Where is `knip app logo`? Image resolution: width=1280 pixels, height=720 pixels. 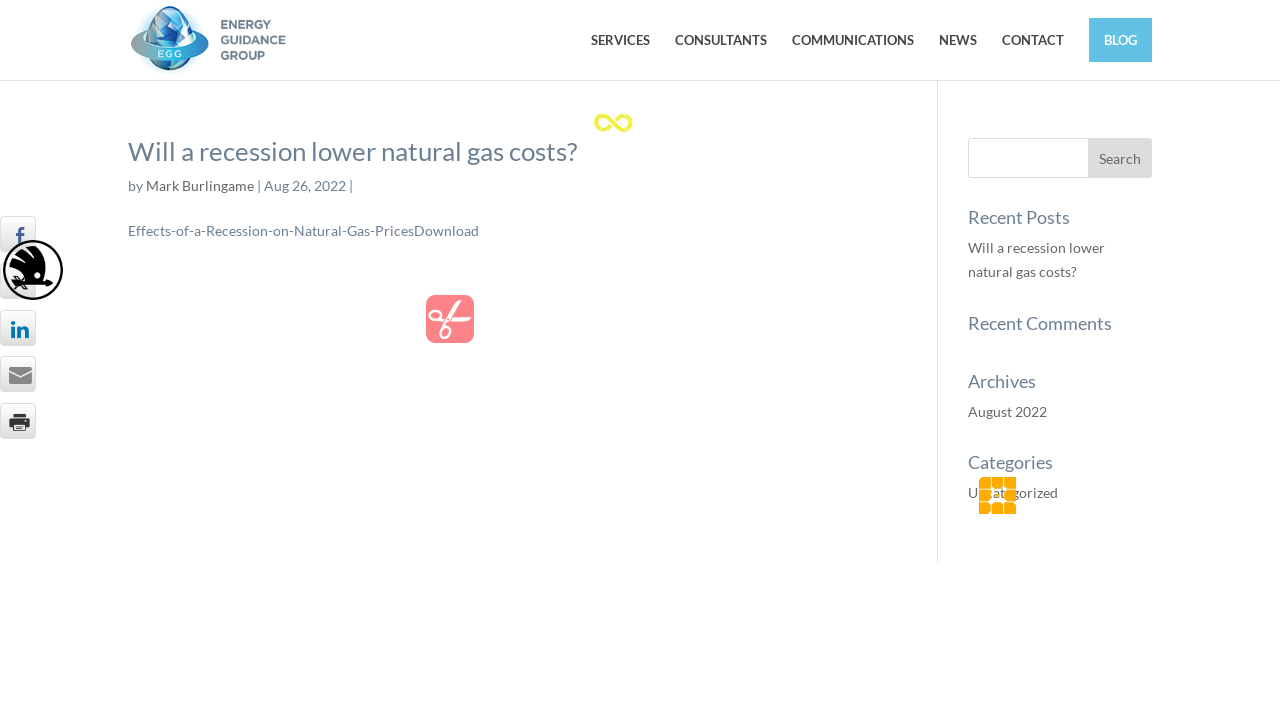
knip app logo is located at coordinates (450, 319).